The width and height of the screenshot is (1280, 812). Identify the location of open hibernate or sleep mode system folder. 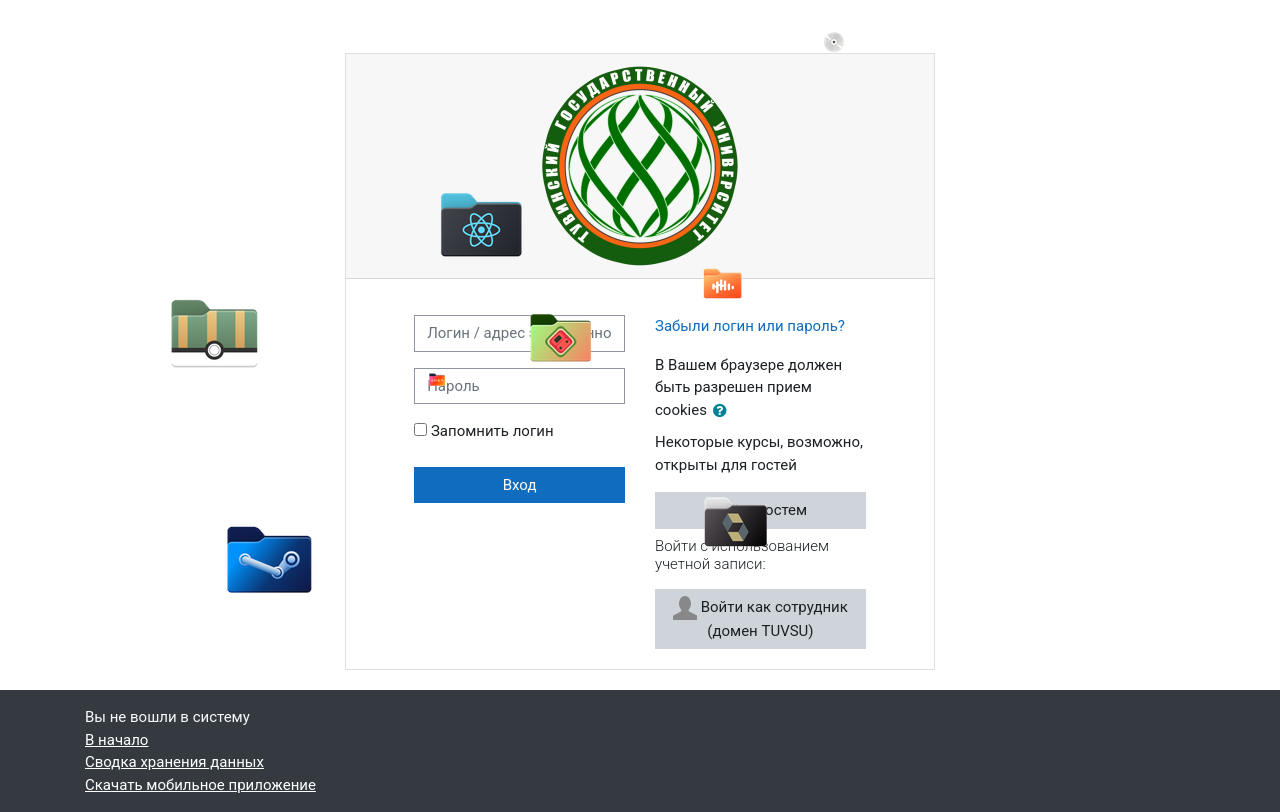
(735, 523).